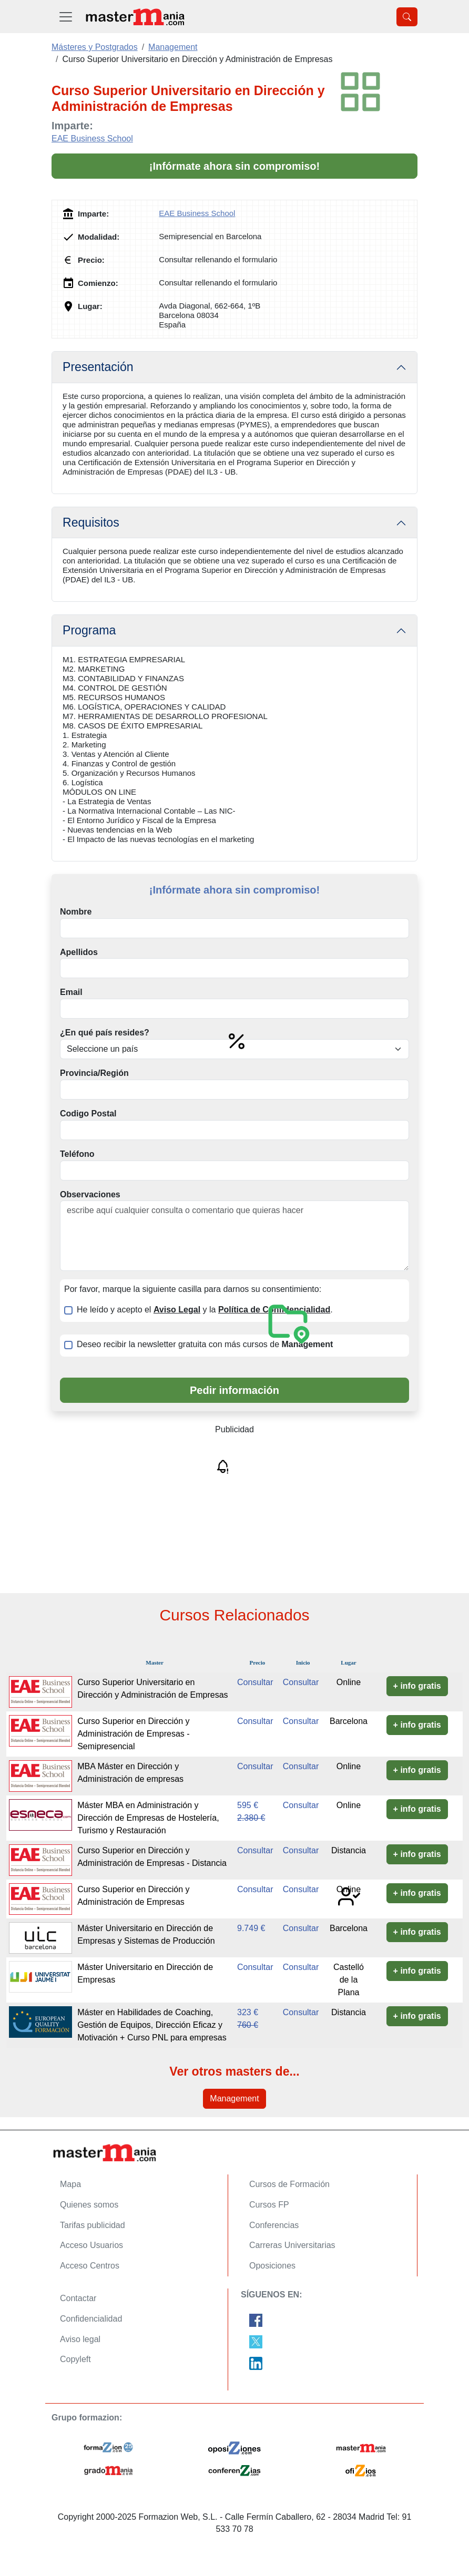  Describe the element at coordinates (237, 1041) in the screenshot. I see `view or apply a discount` at that location.